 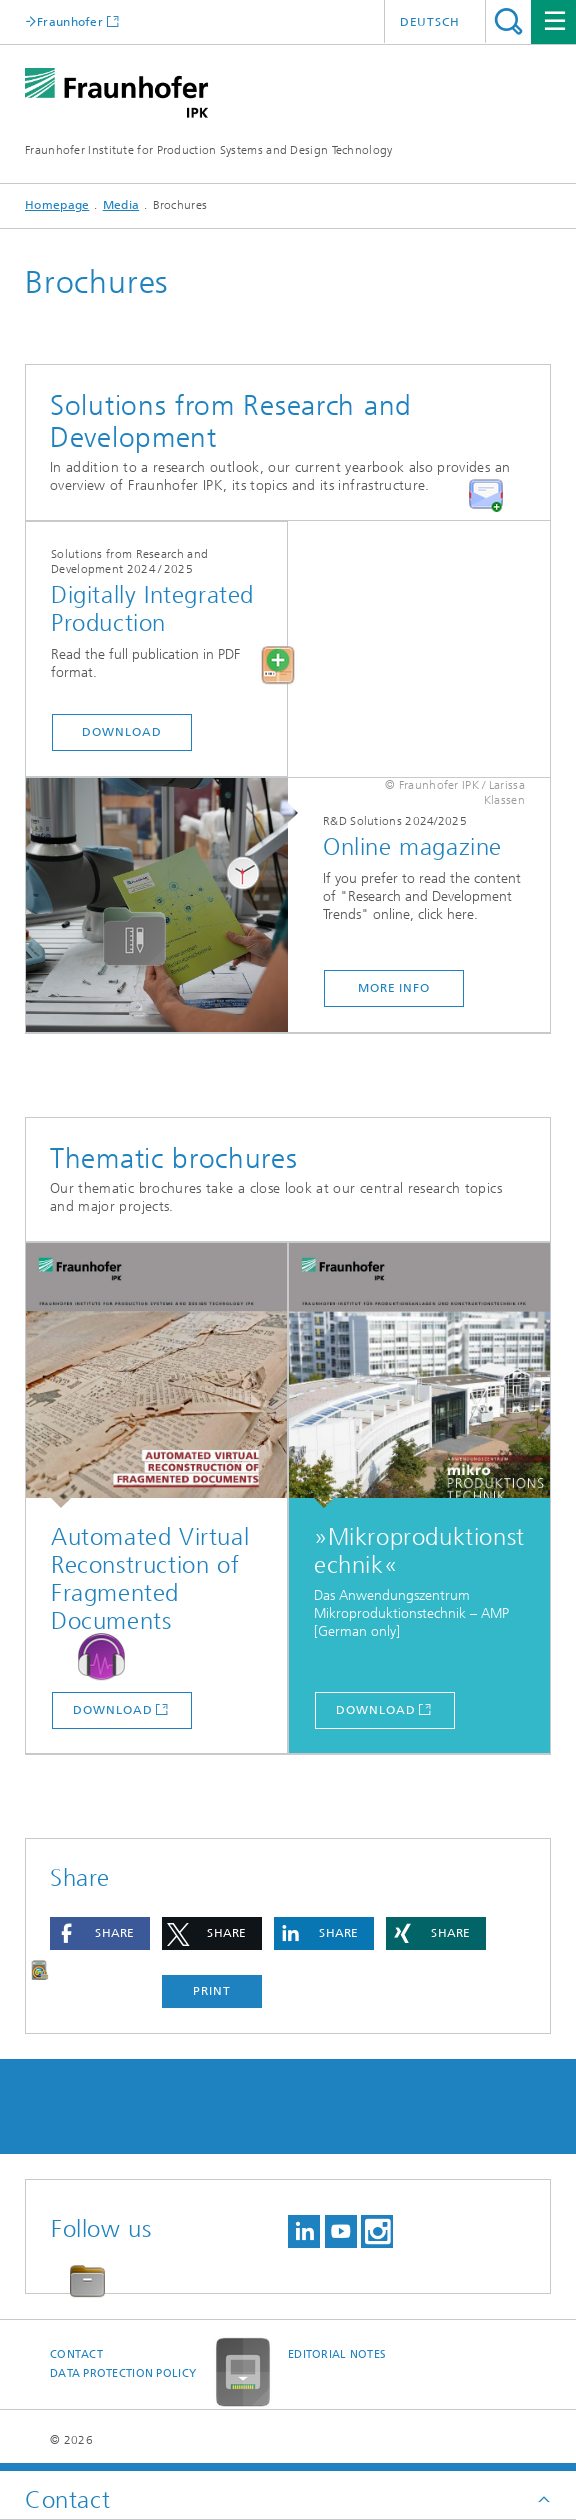 I want to click on add or install a new software package, so click(x=278, y=665).